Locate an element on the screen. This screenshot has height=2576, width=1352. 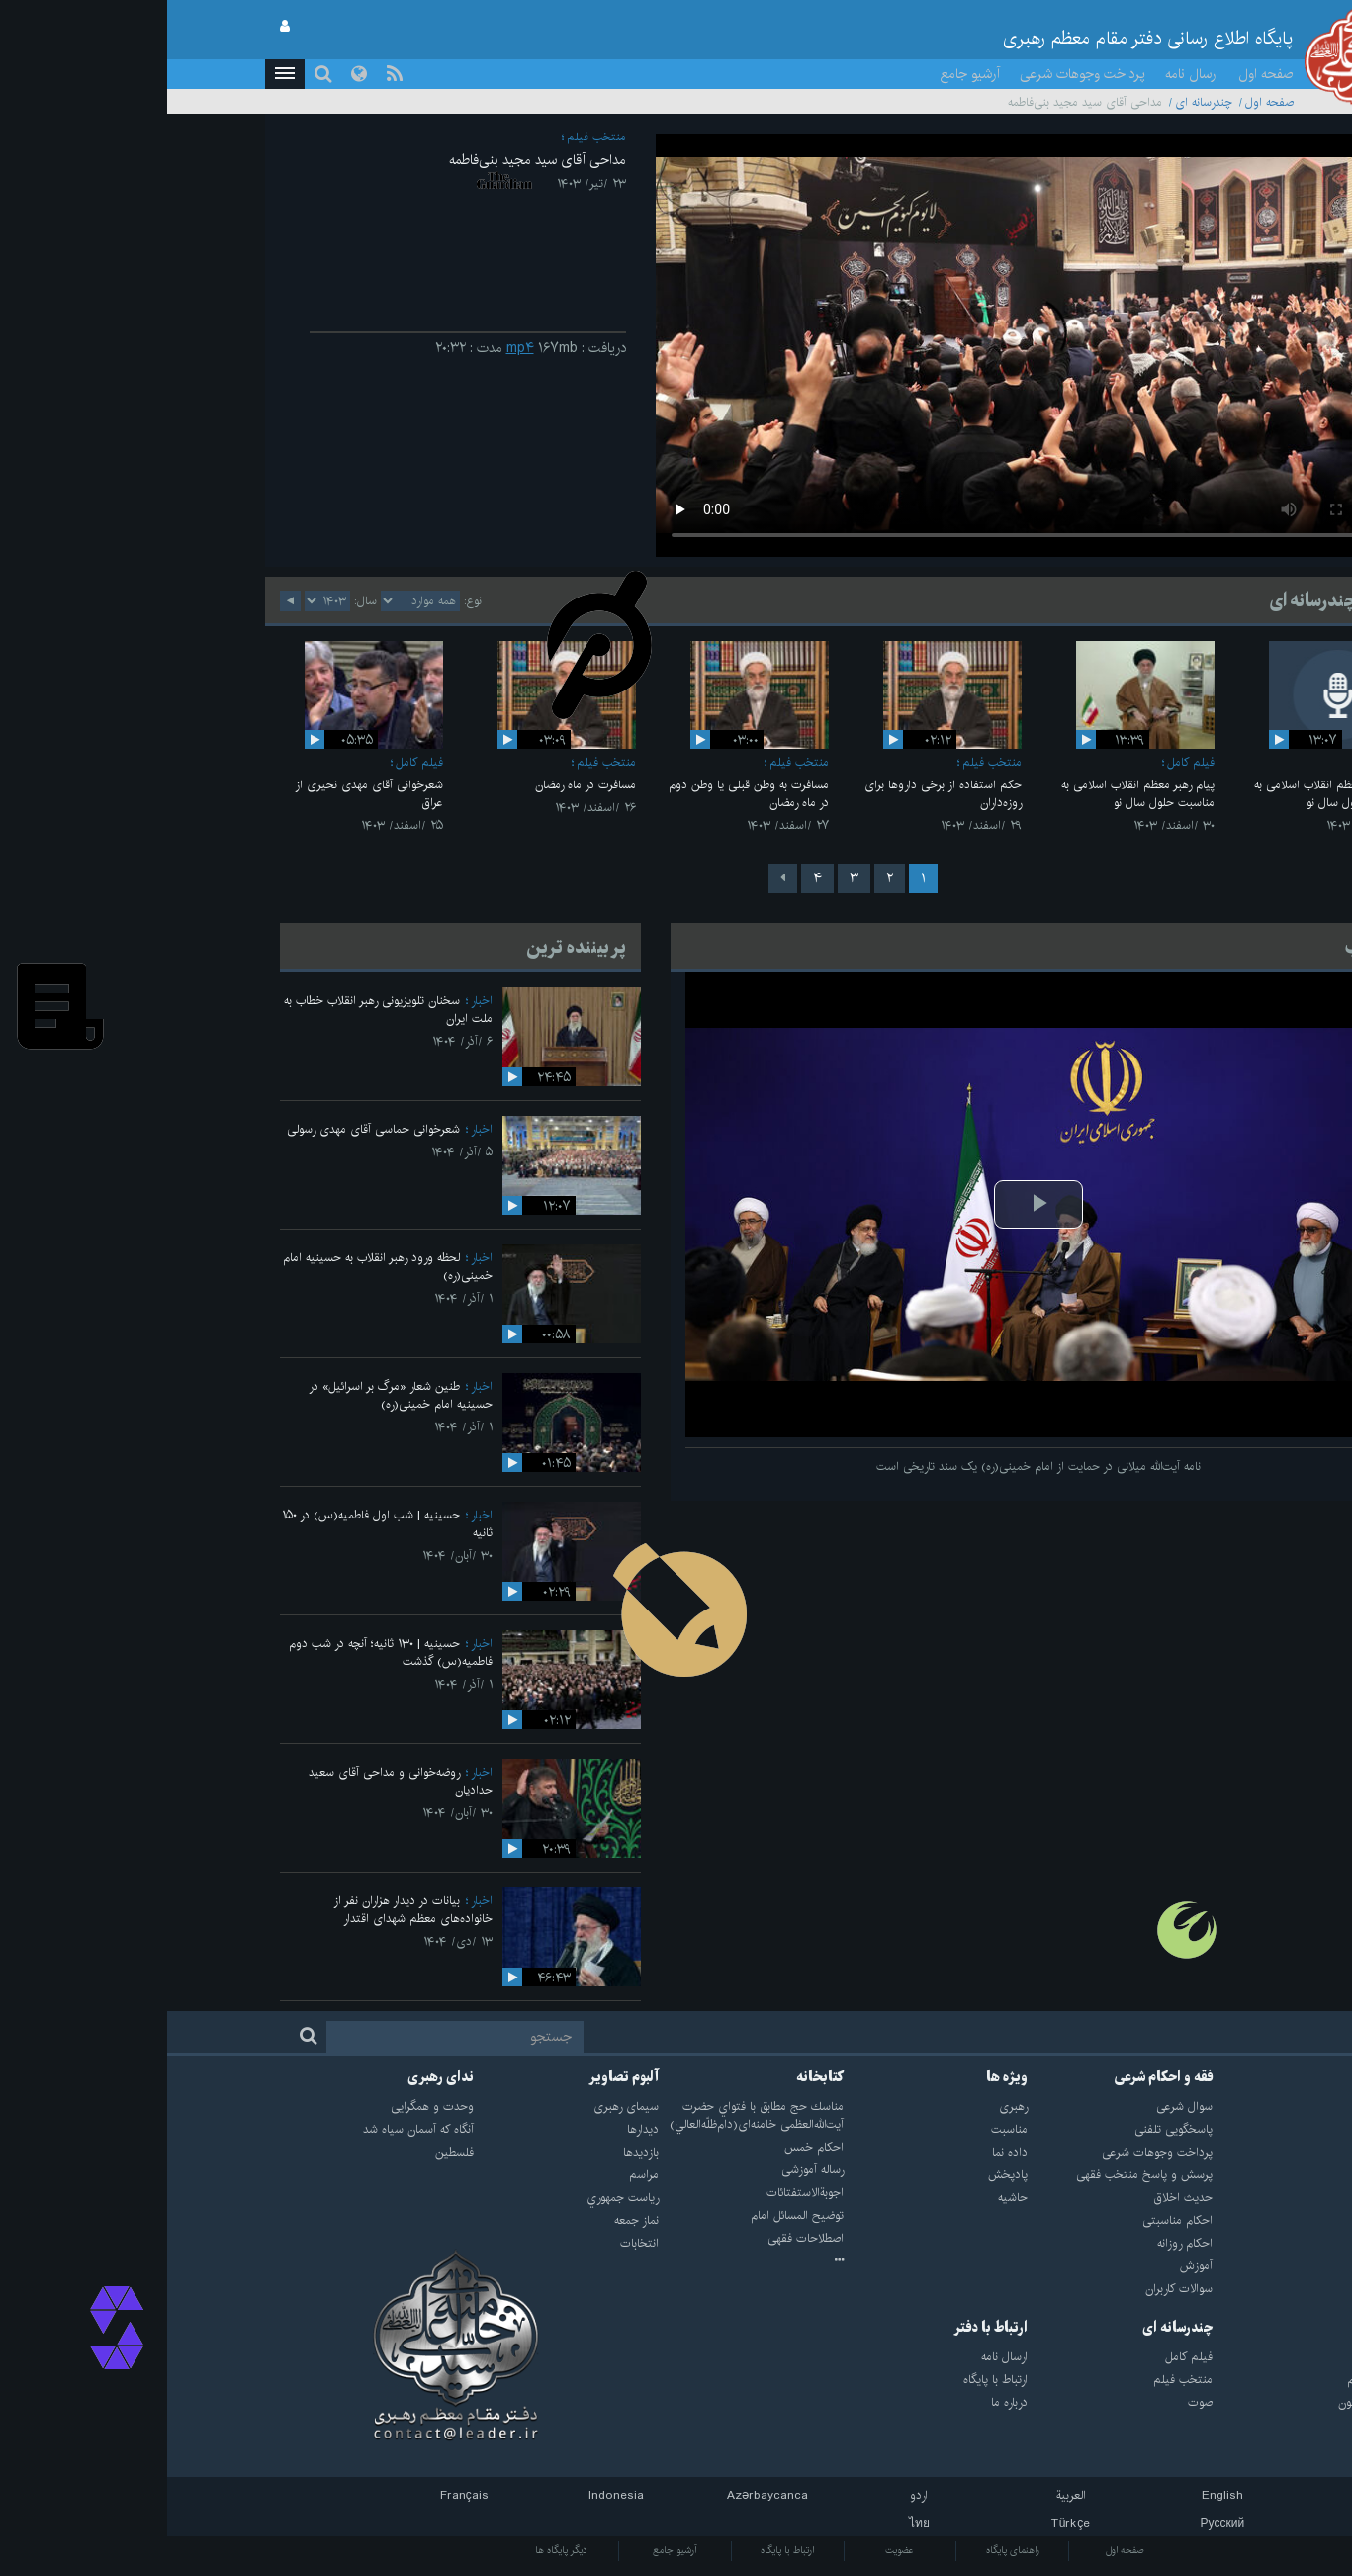
view document list or file details is located at coordinates (60, 1006).